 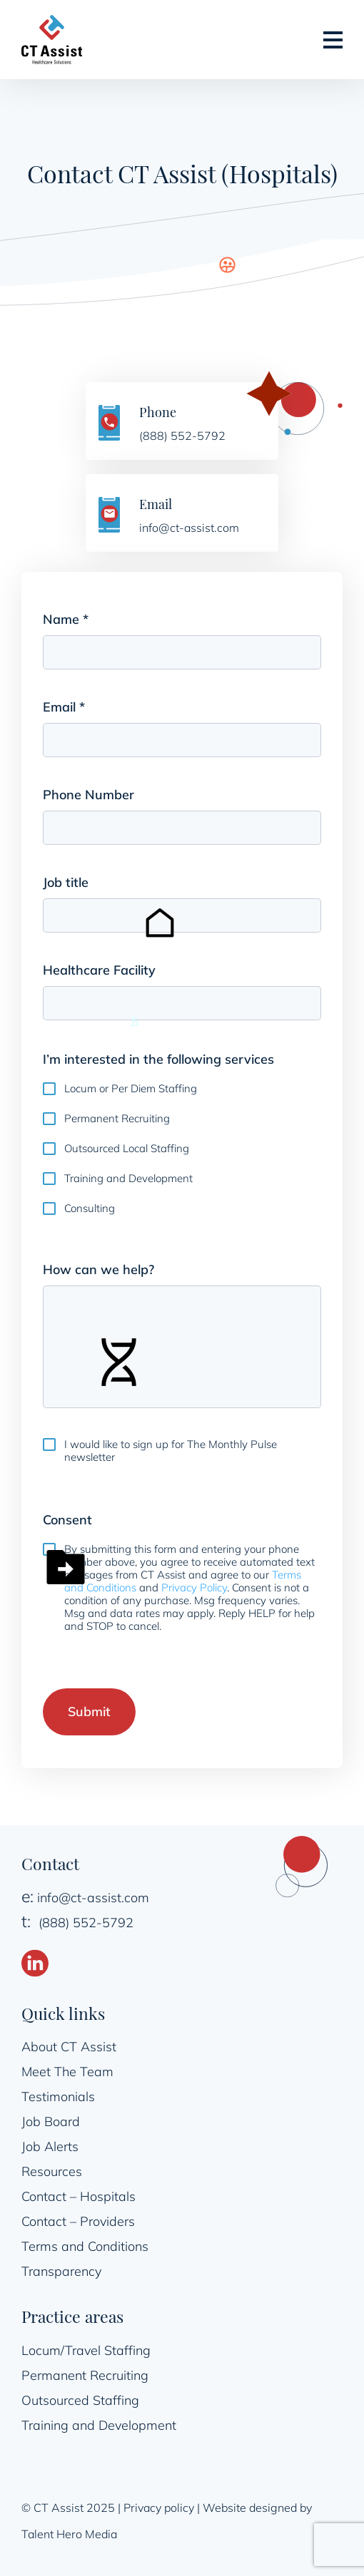 What do you see at coordinates (269, 394) in the screenshot?
I see `indicates sunny or clear weather conditions` at bounding box center [269, 394].